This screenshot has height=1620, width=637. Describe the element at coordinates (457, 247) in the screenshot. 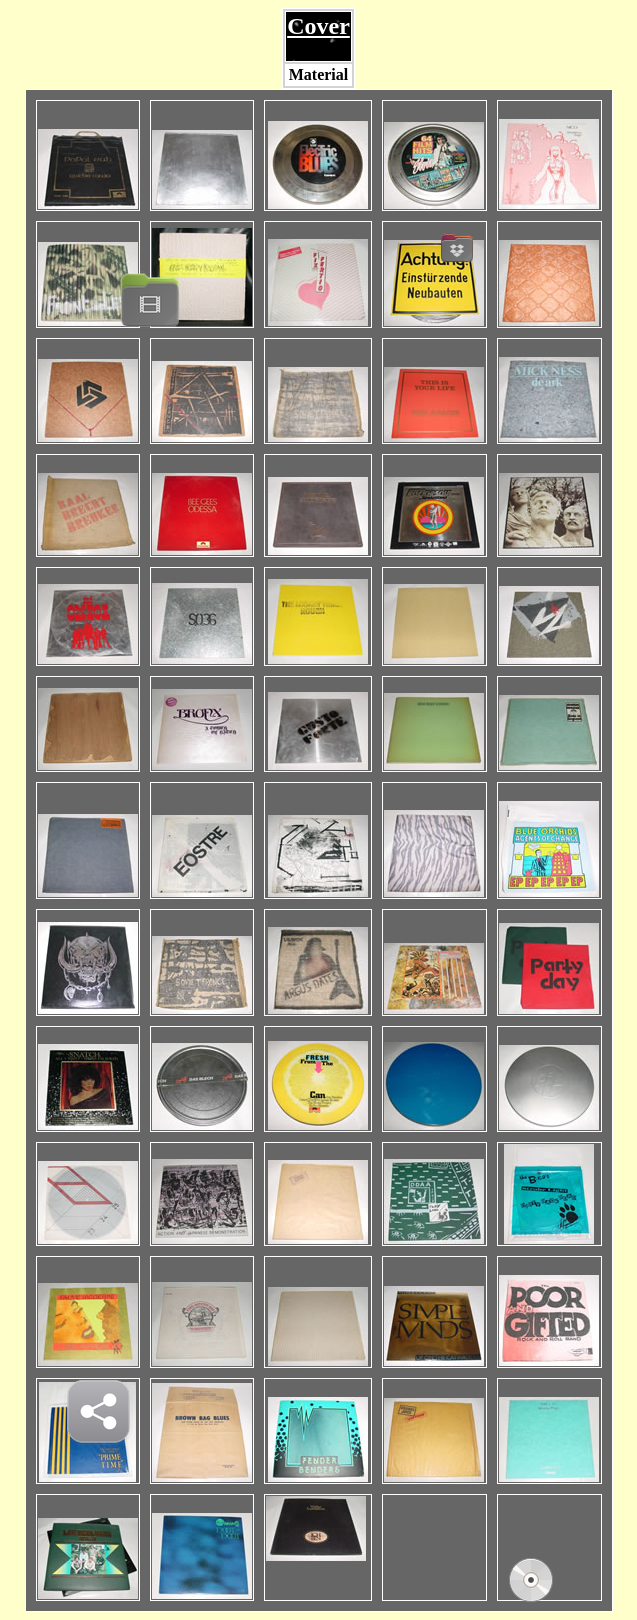

I see `open your dropbox folder` at that location.